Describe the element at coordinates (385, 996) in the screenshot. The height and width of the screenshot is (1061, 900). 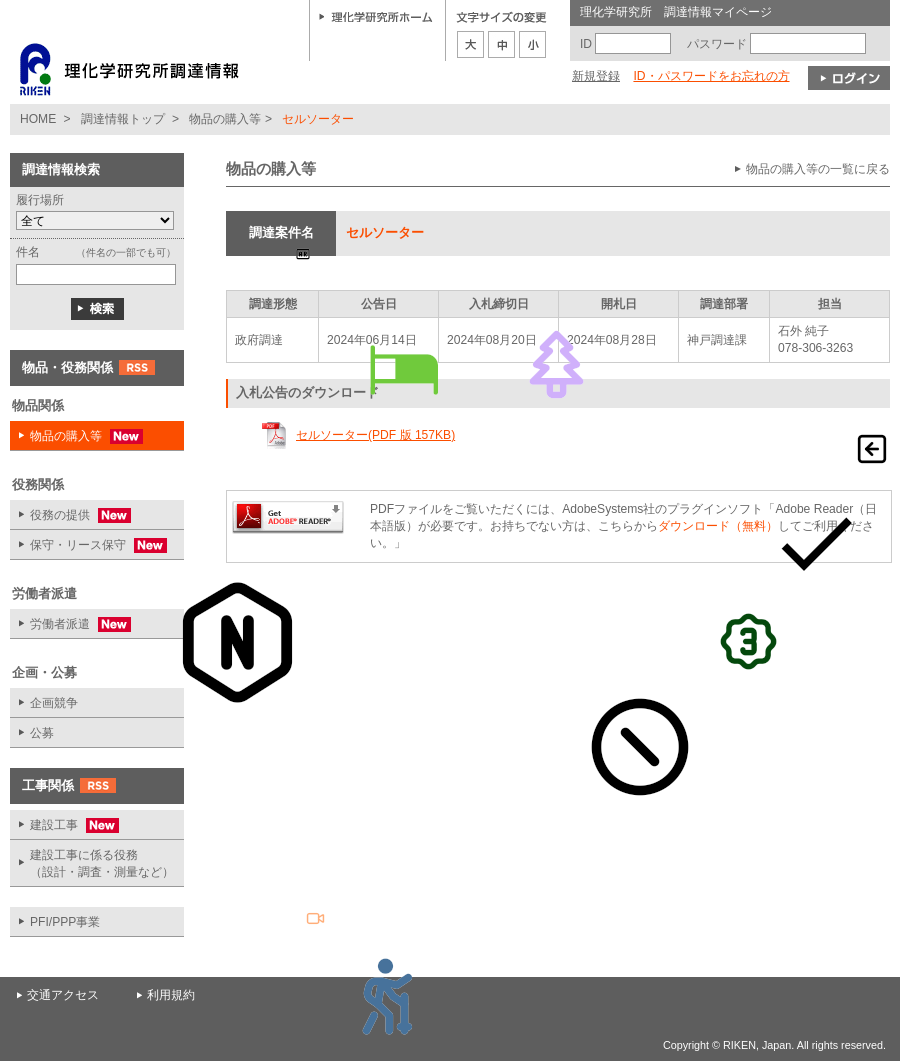
I see `access hiking or trekking activities` at that location.